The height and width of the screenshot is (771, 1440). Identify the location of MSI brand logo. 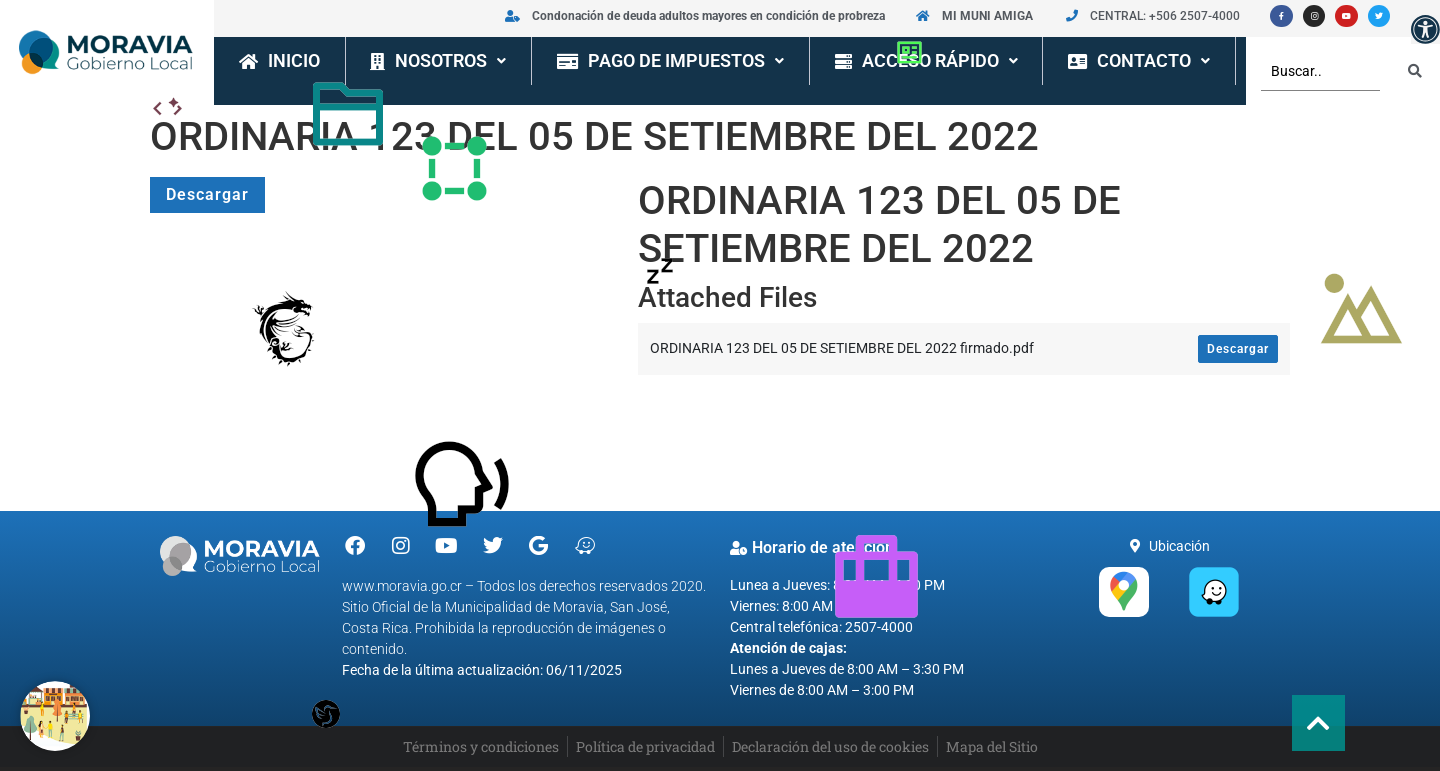
(283, 329).